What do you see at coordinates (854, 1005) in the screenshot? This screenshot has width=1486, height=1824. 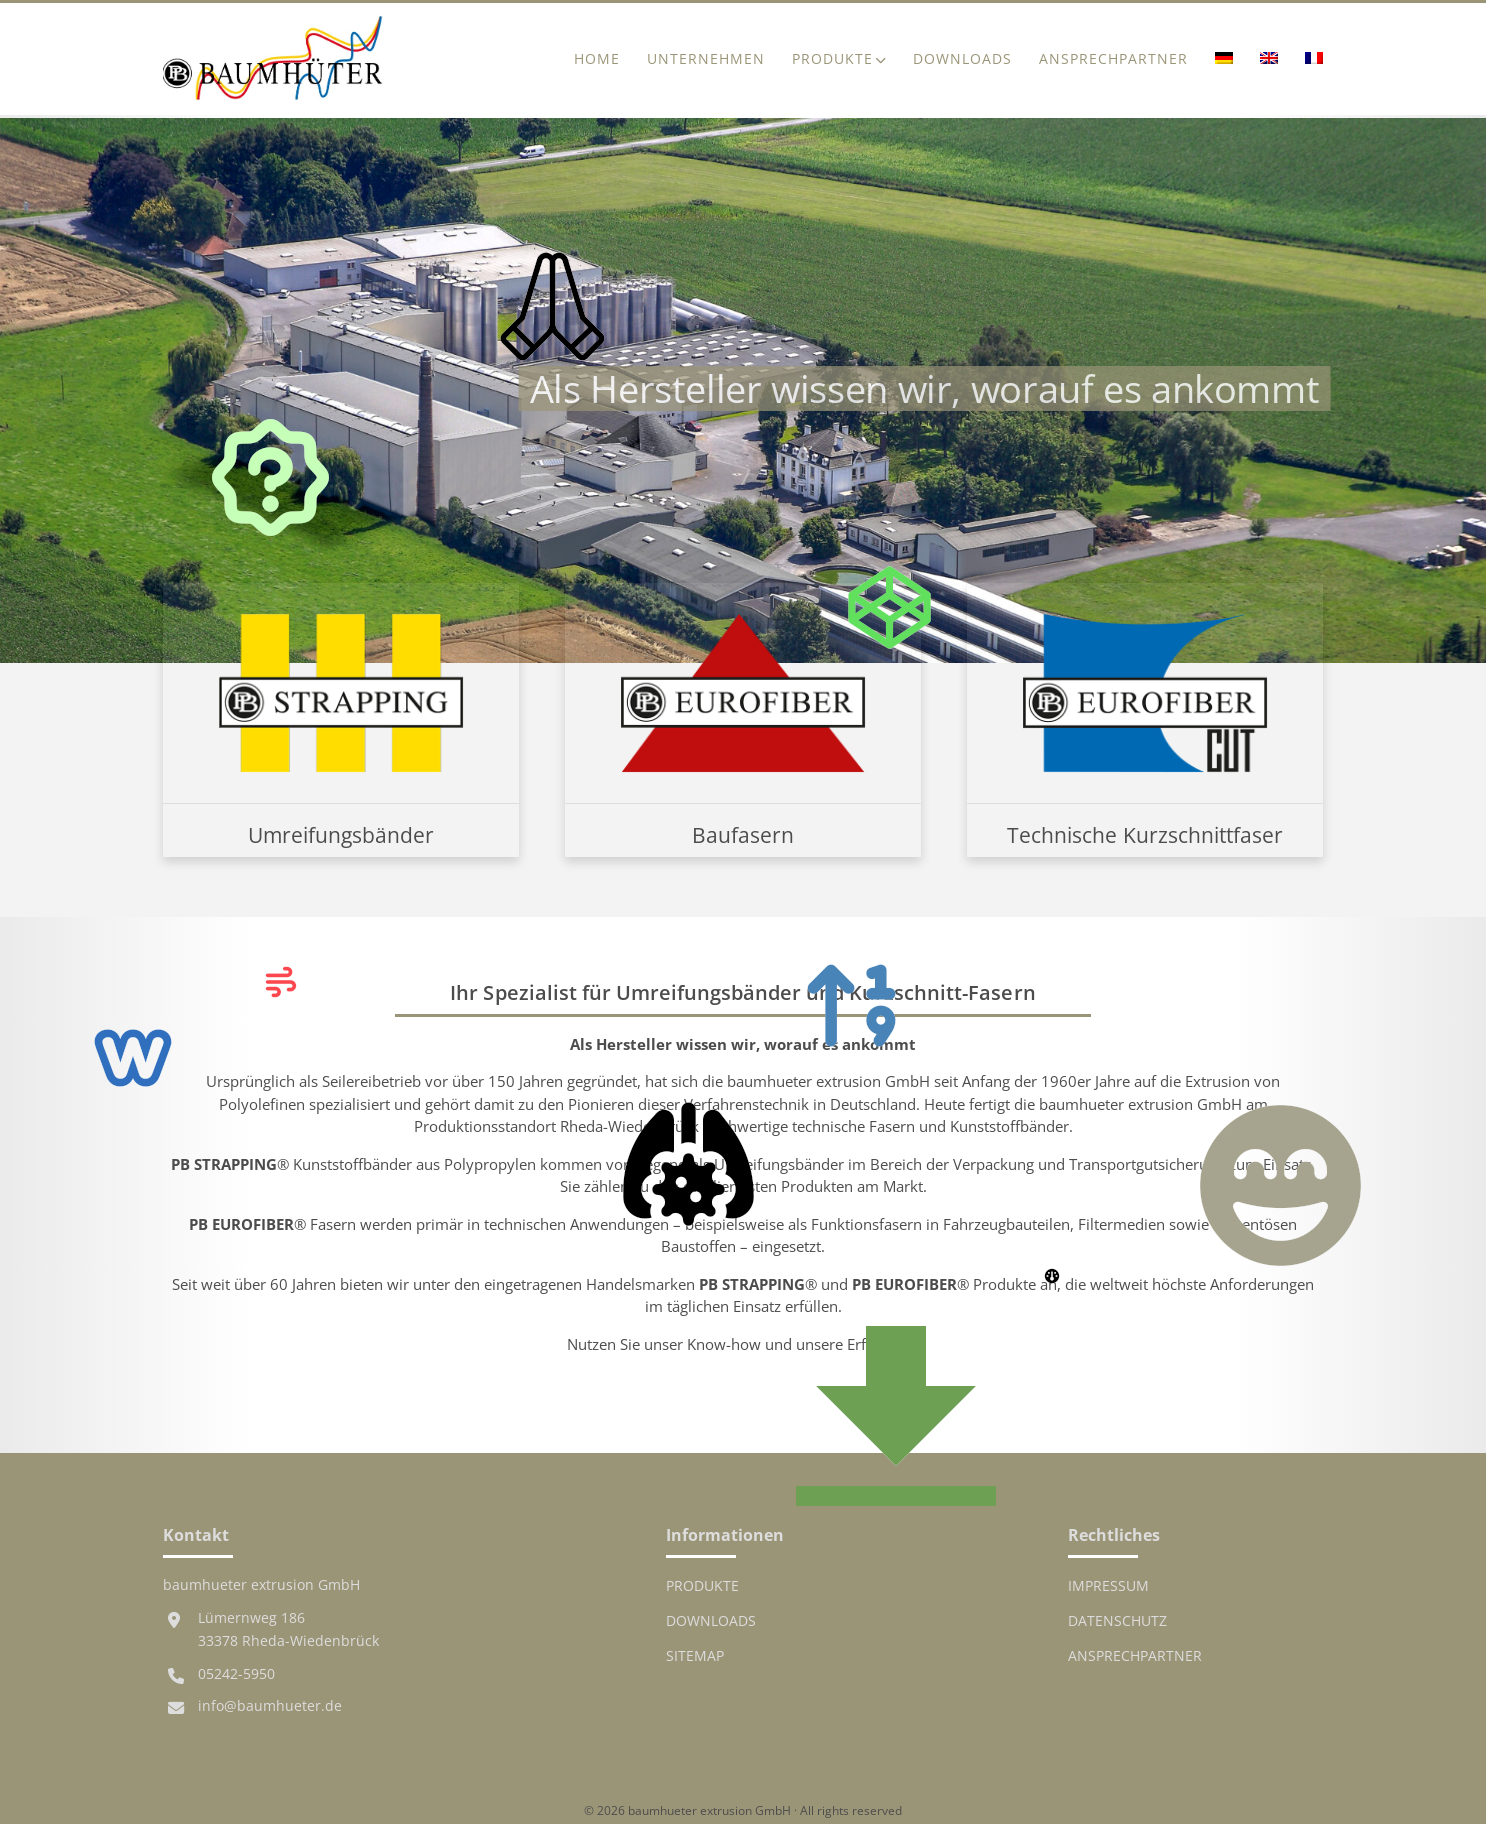 I see `sort numerically in ascending order` at bounding box center [854, 1005].